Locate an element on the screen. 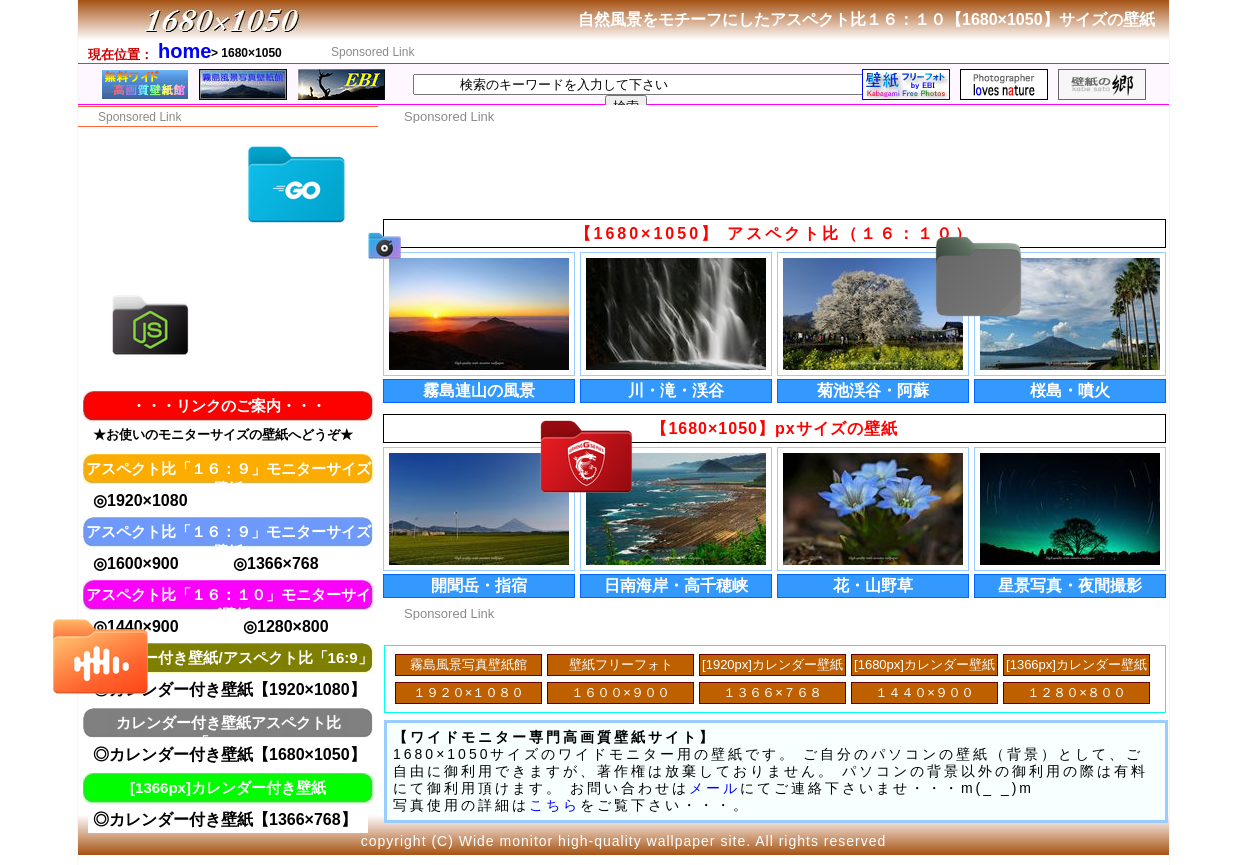 The width and height of the screenshot is (1247, 865). folder containing node.js project files is located at coordinates (150, 327).